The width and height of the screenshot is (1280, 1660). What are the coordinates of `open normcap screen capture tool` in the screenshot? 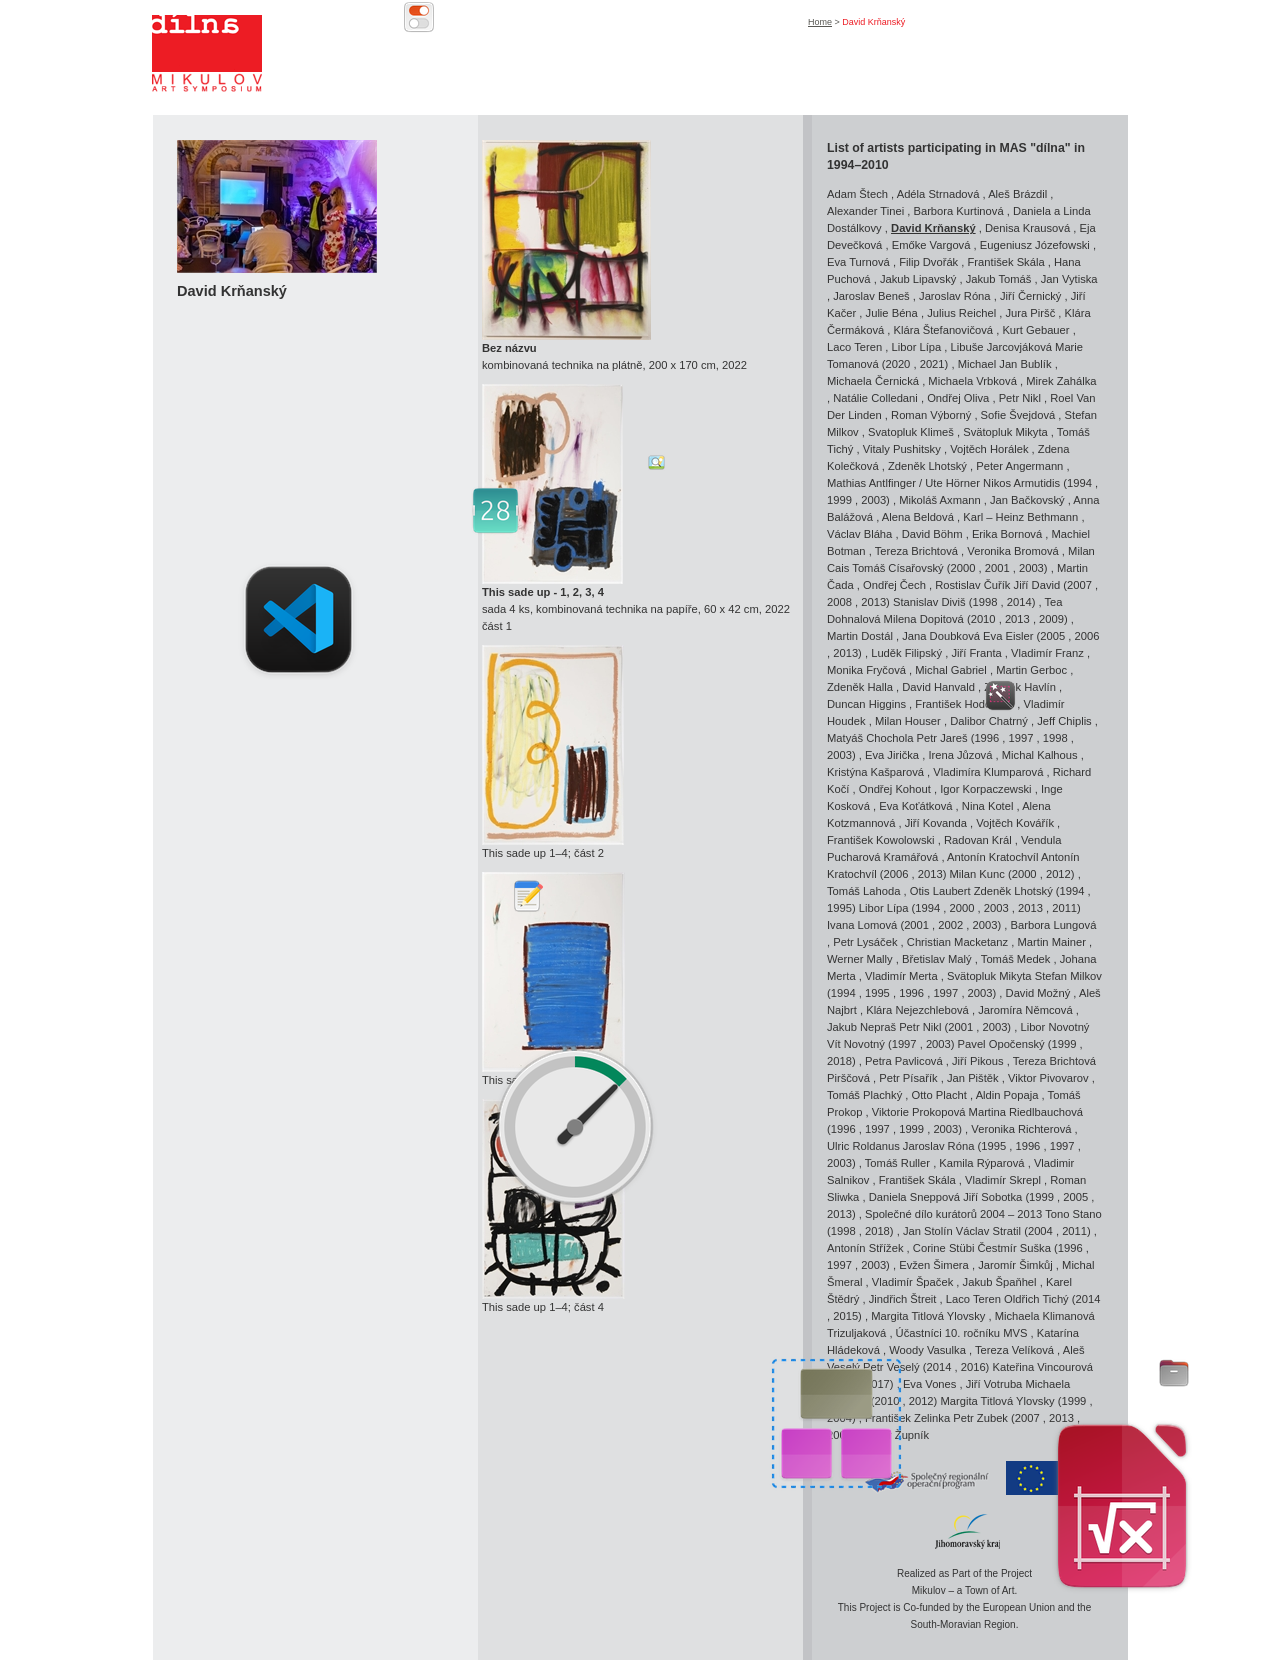 It's located at (1000, 695).